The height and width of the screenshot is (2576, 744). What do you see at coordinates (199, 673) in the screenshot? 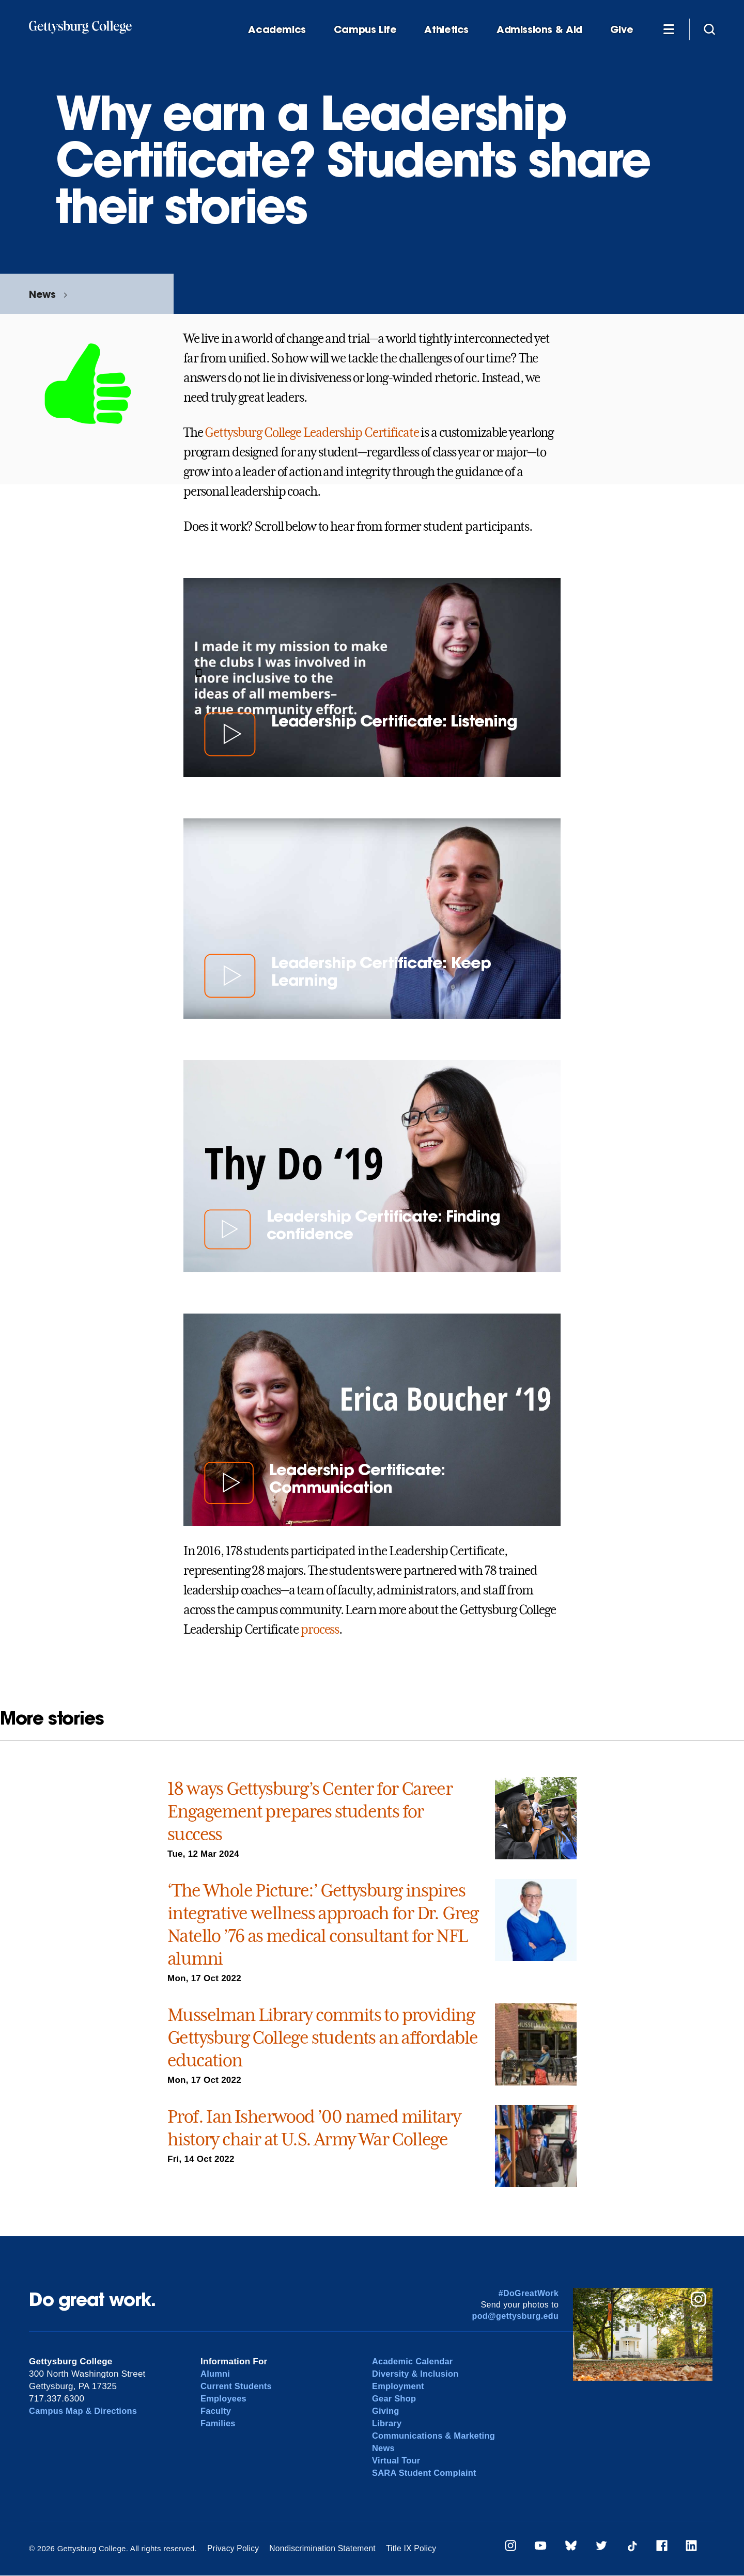
I see `access mobile device settings` at bounding box center [199, 673].